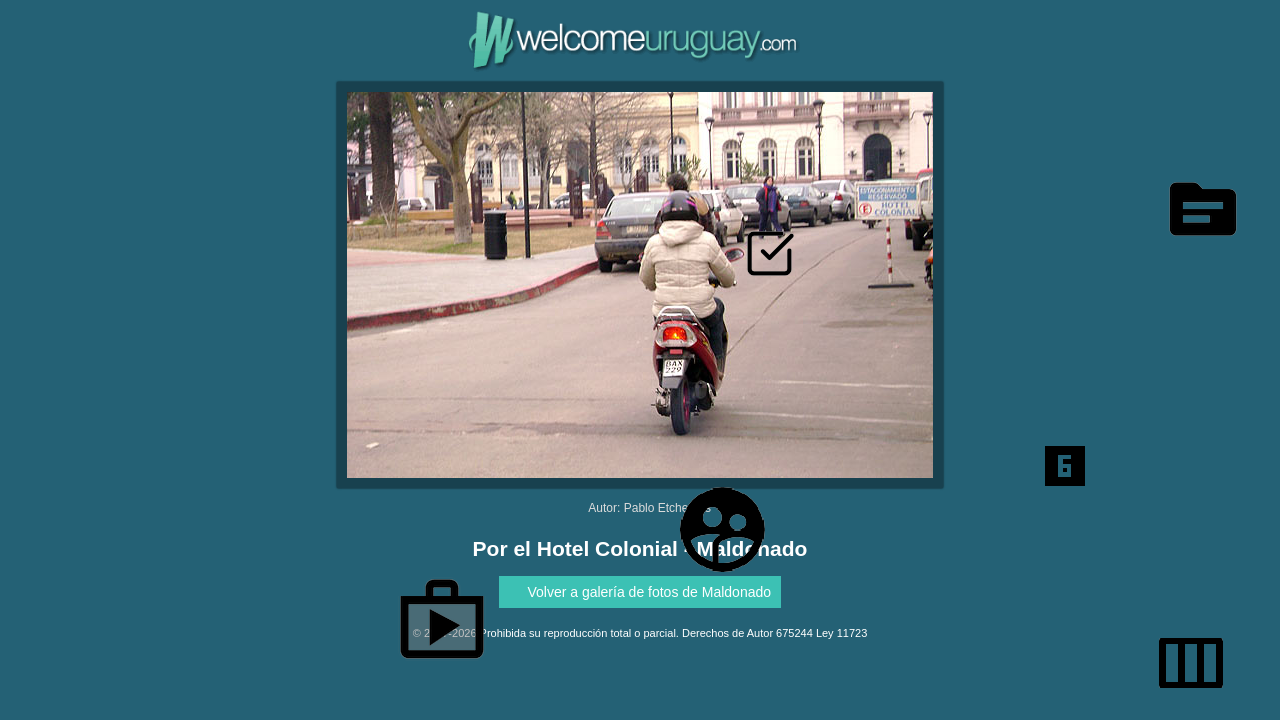  Describe the element at coordinates (722, 529) in the screenshot. I see `view supervised or child accounts` at that location.